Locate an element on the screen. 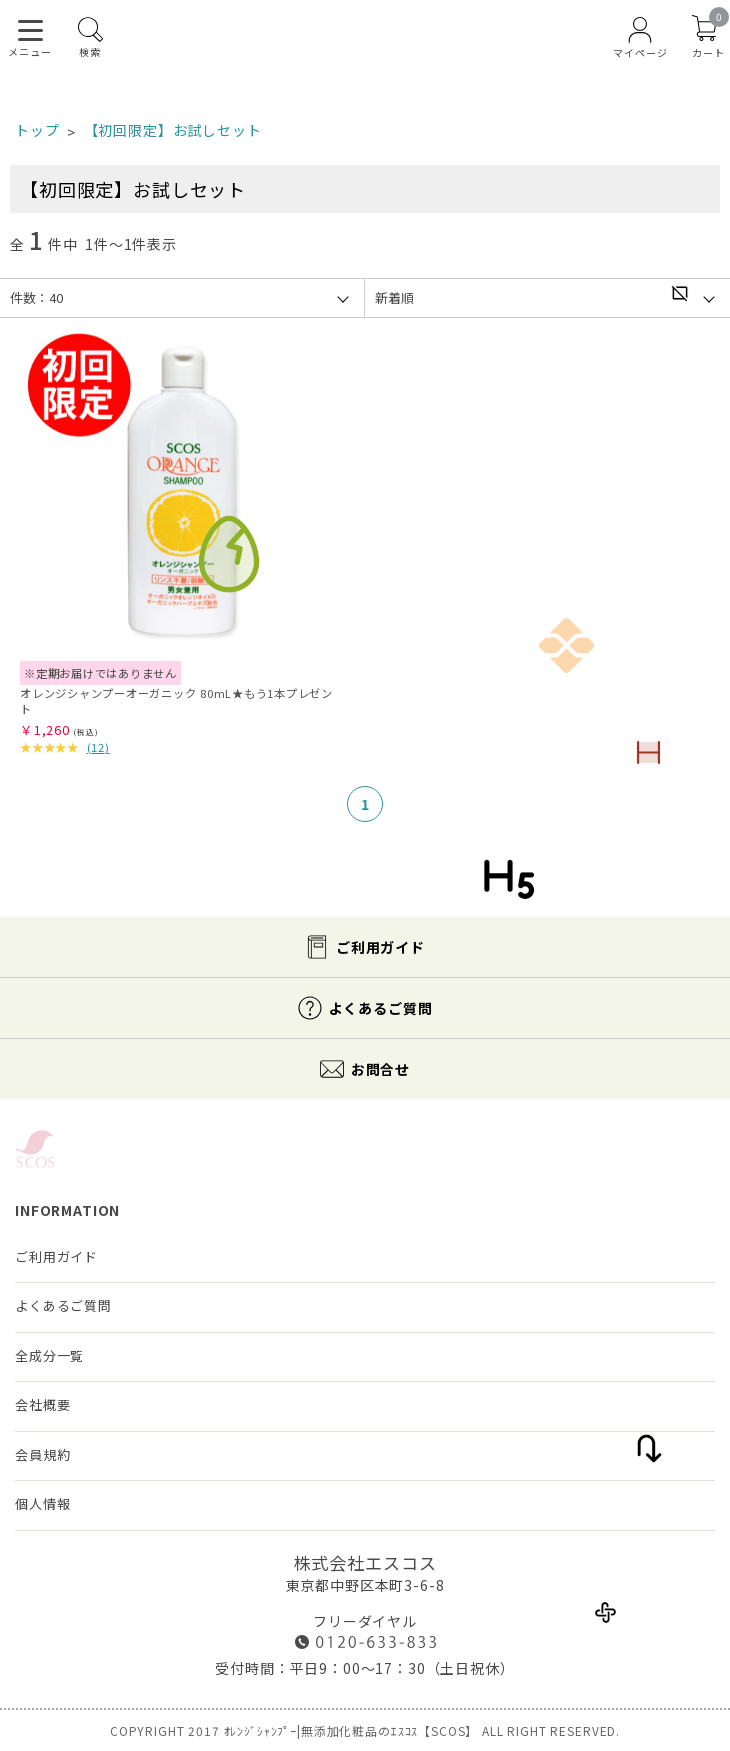 Image resolution: width=730 pixels, height=1751 pixels. format text as heading level 5 is located at coordinates (506, 878).